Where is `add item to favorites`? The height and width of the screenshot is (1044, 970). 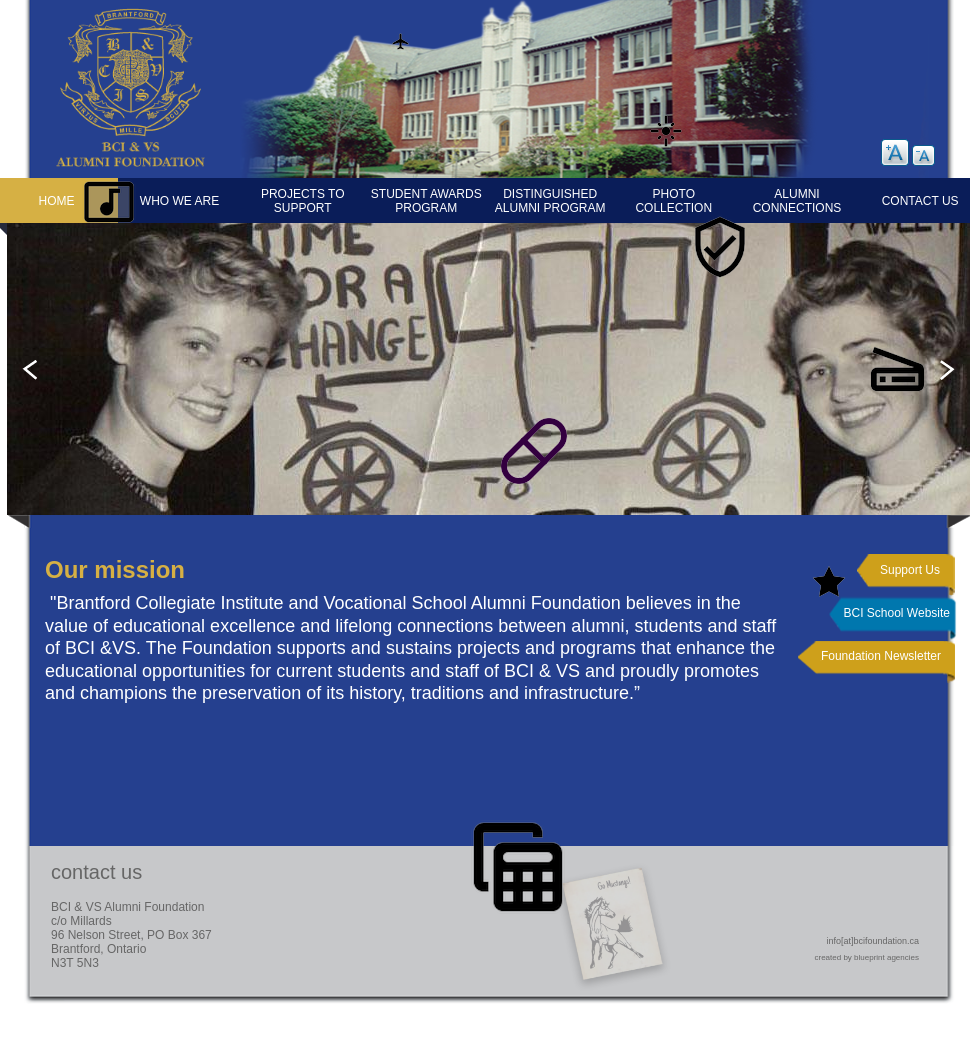
add item to favorites is located at coordinates (829, 583).